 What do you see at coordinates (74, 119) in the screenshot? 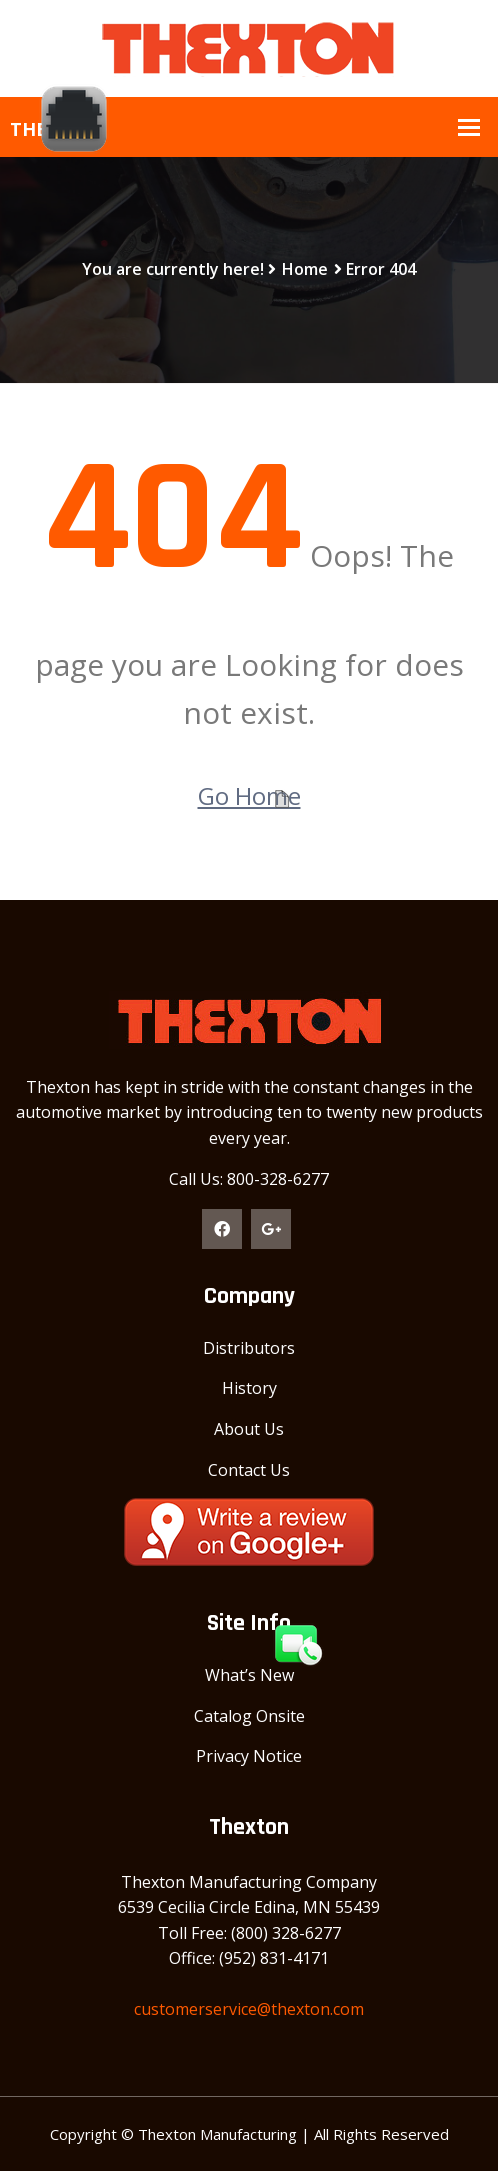
I see `indicates an RJ11 telephone/DSL network port` at bounding box center [74, 119].